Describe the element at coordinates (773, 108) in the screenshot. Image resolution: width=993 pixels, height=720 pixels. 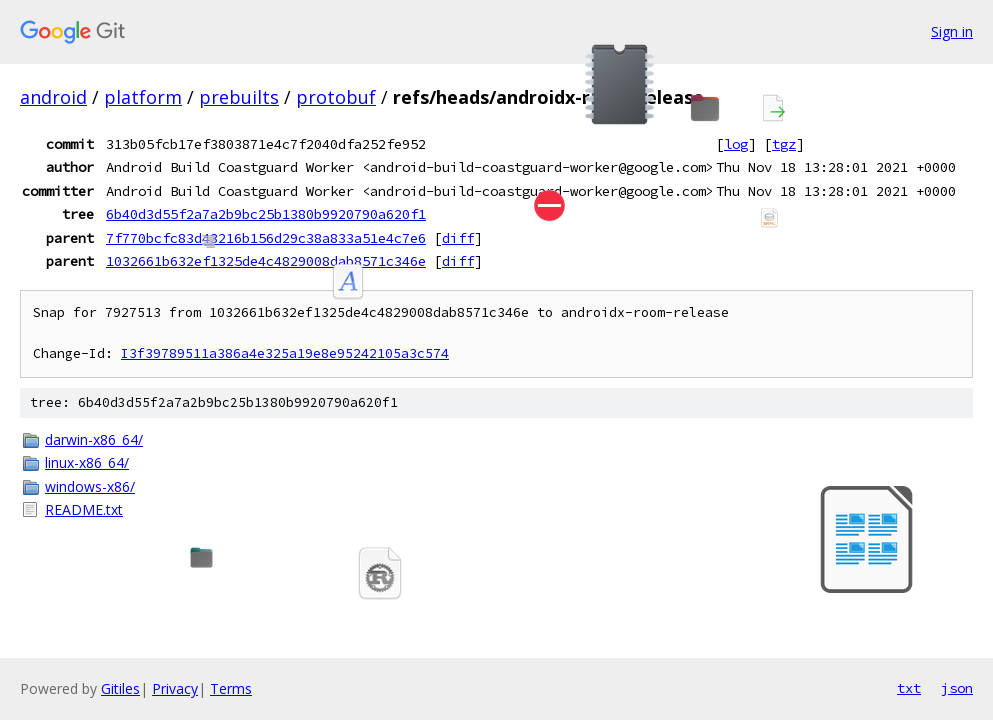
I see `move file to another location` at that location.